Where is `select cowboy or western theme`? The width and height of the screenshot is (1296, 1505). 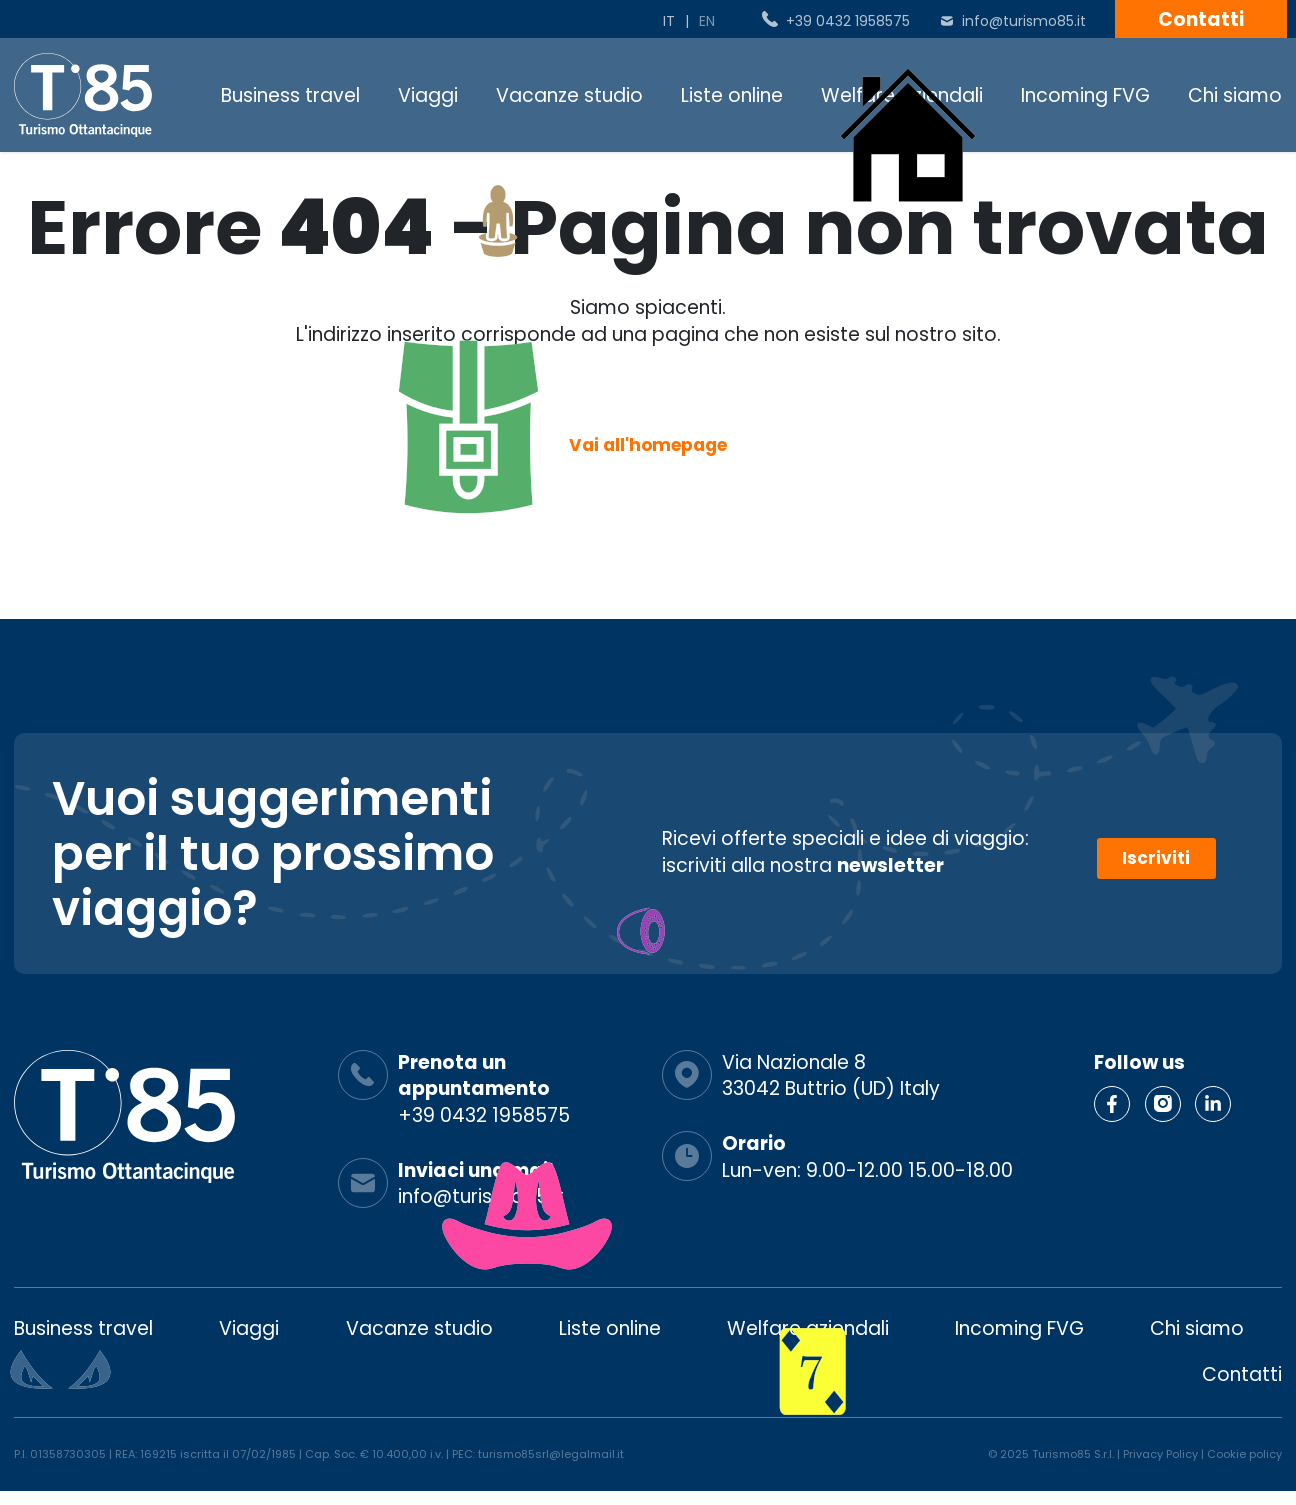
select cowboy or western theme is located at coordinates (527, 1216).